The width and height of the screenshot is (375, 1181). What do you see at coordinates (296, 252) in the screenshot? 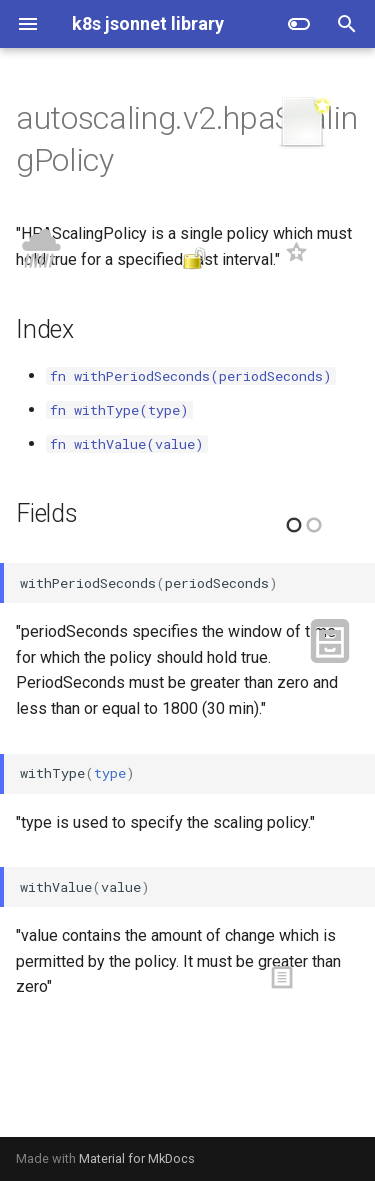
I see `add to favorites` at bounding box center [296, 252].